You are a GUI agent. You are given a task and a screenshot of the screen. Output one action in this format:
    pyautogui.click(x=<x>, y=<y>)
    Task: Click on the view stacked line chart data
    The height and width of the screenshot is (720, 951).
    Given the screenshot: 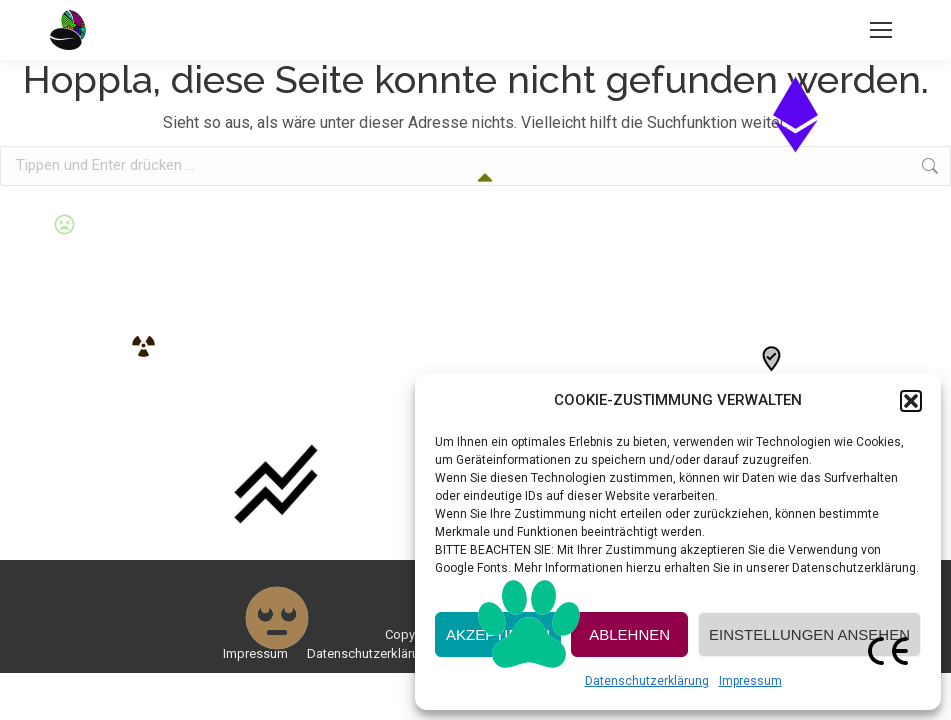 What is the action you would take?
    pyautogui.click(x=276, y=484)
    